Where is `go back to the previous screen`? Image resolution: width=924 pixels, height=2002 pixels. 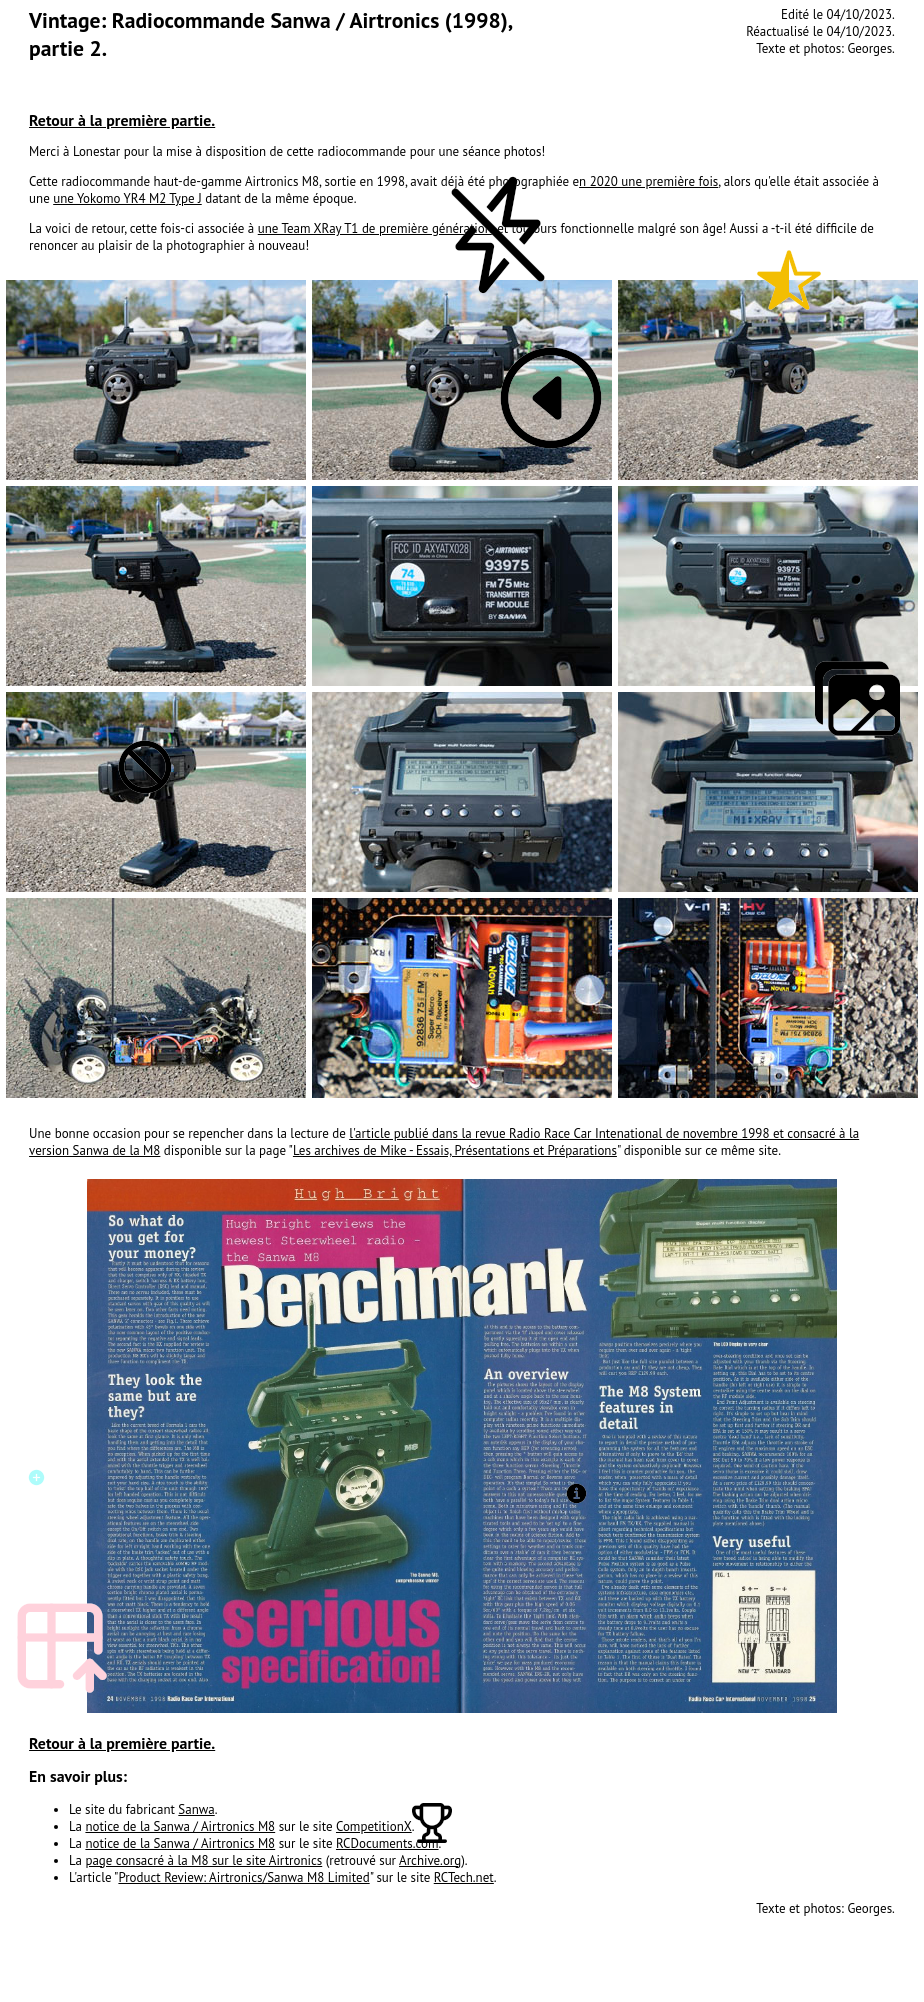 go back to the previous screen is located at coordinates (551, 398).